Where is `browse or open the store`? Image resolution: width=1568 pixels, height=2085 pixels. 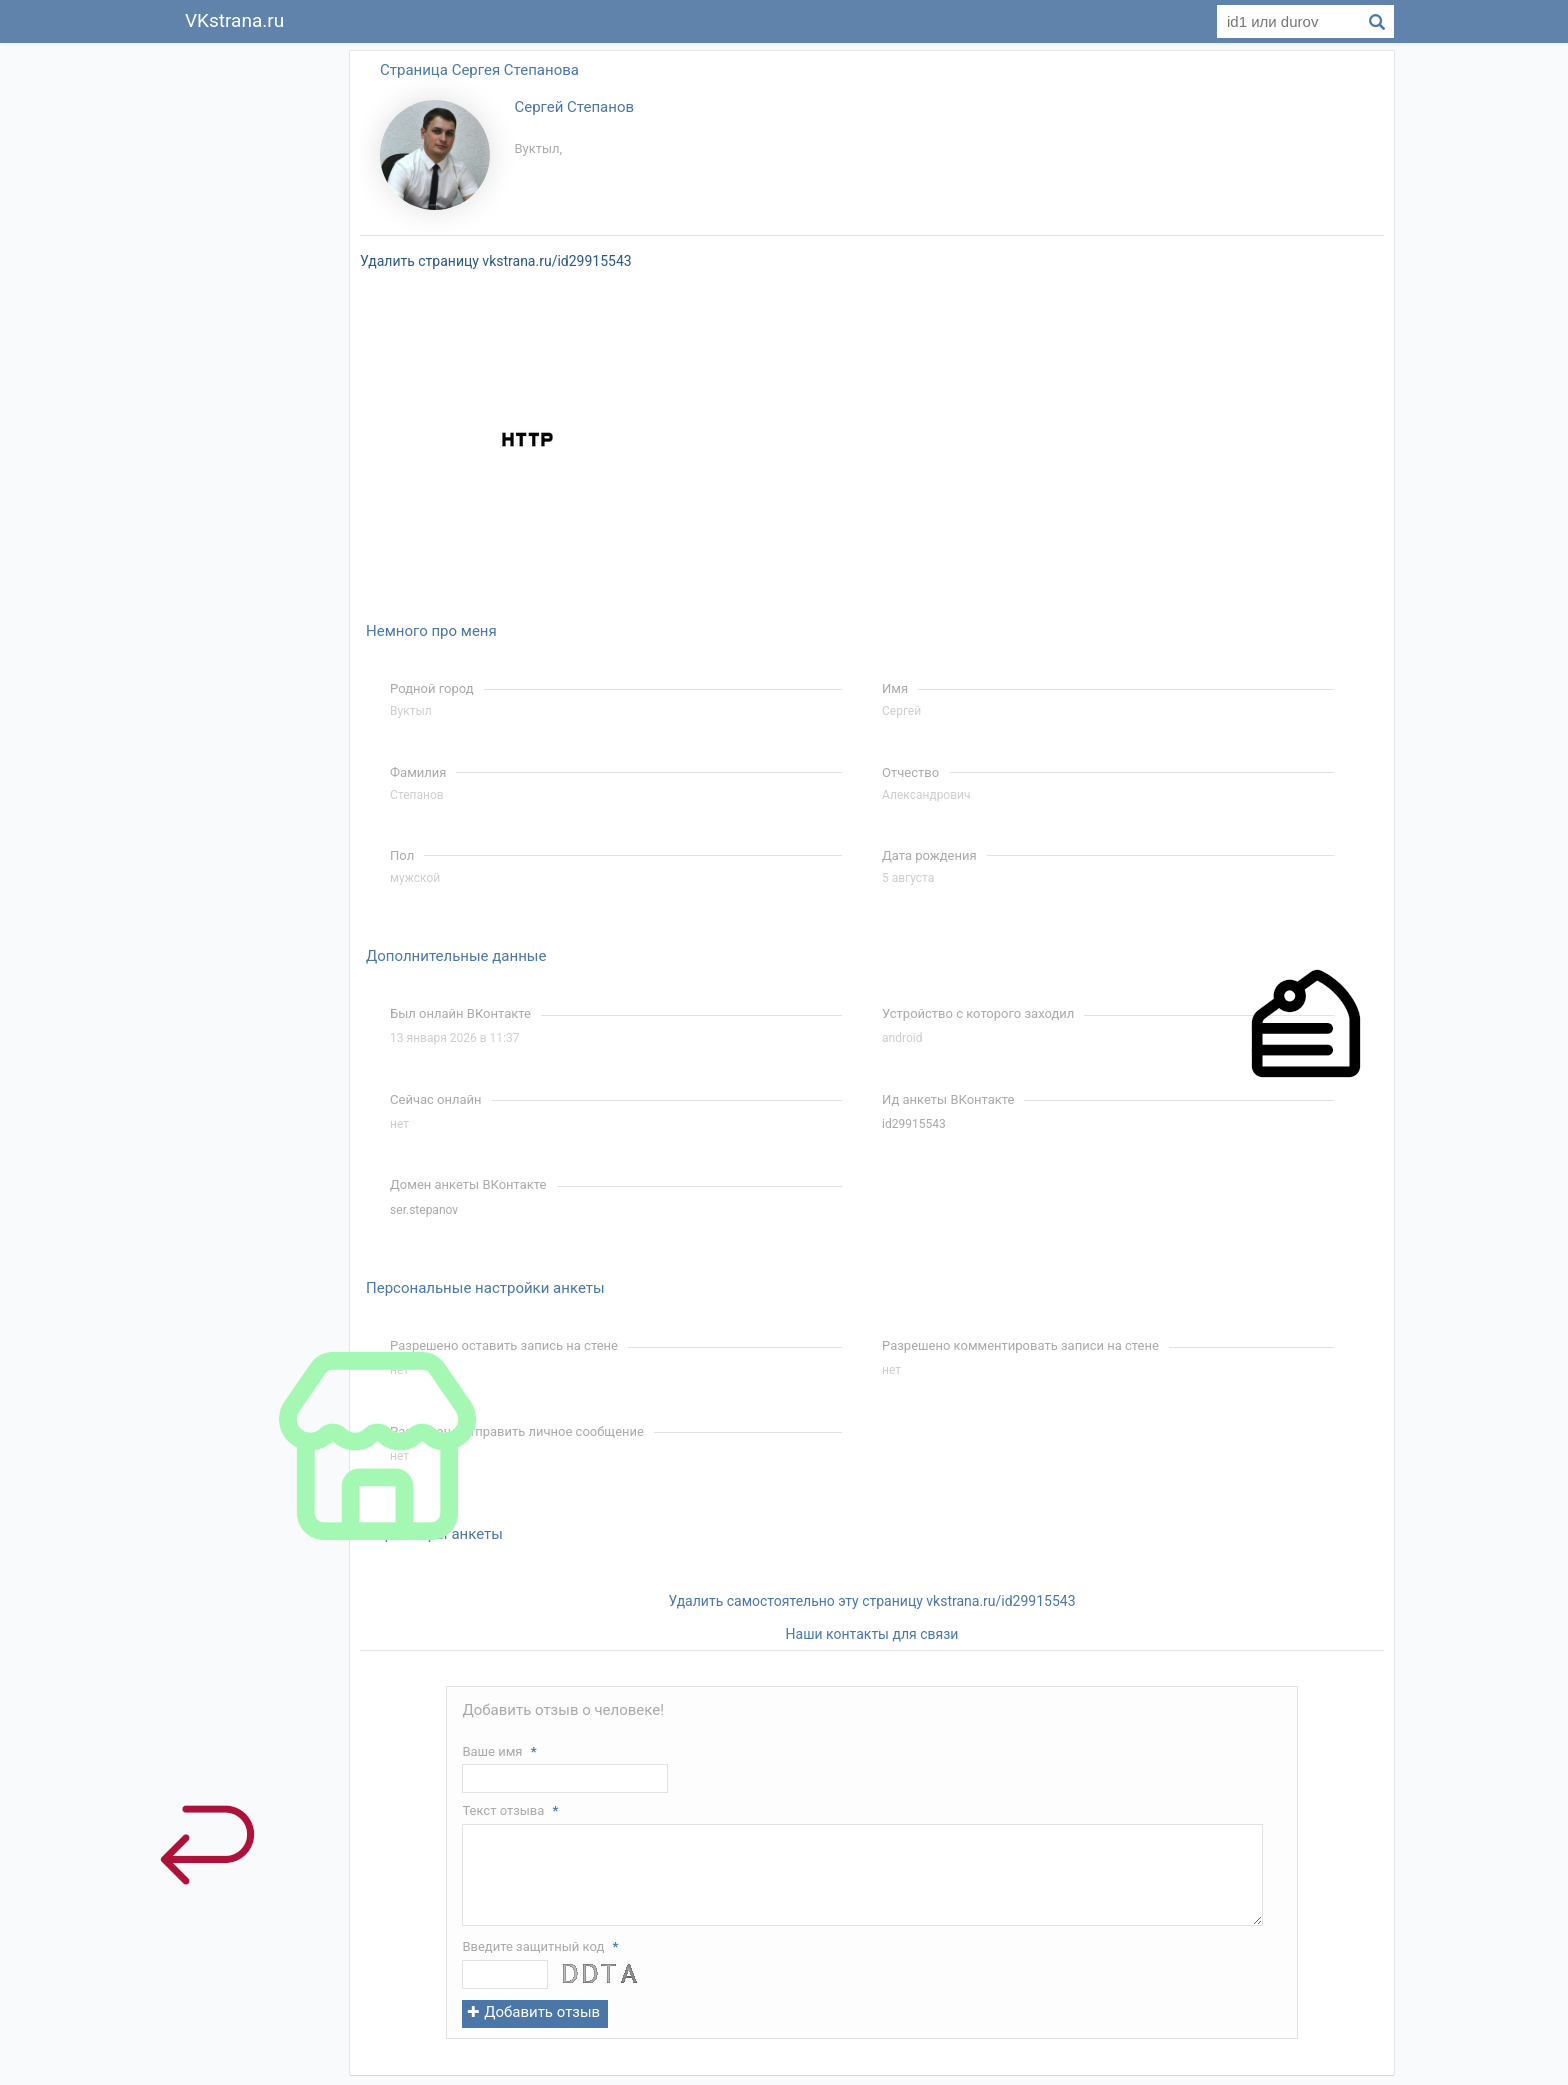 browse or open the store is located at coordinates (377, 1450).